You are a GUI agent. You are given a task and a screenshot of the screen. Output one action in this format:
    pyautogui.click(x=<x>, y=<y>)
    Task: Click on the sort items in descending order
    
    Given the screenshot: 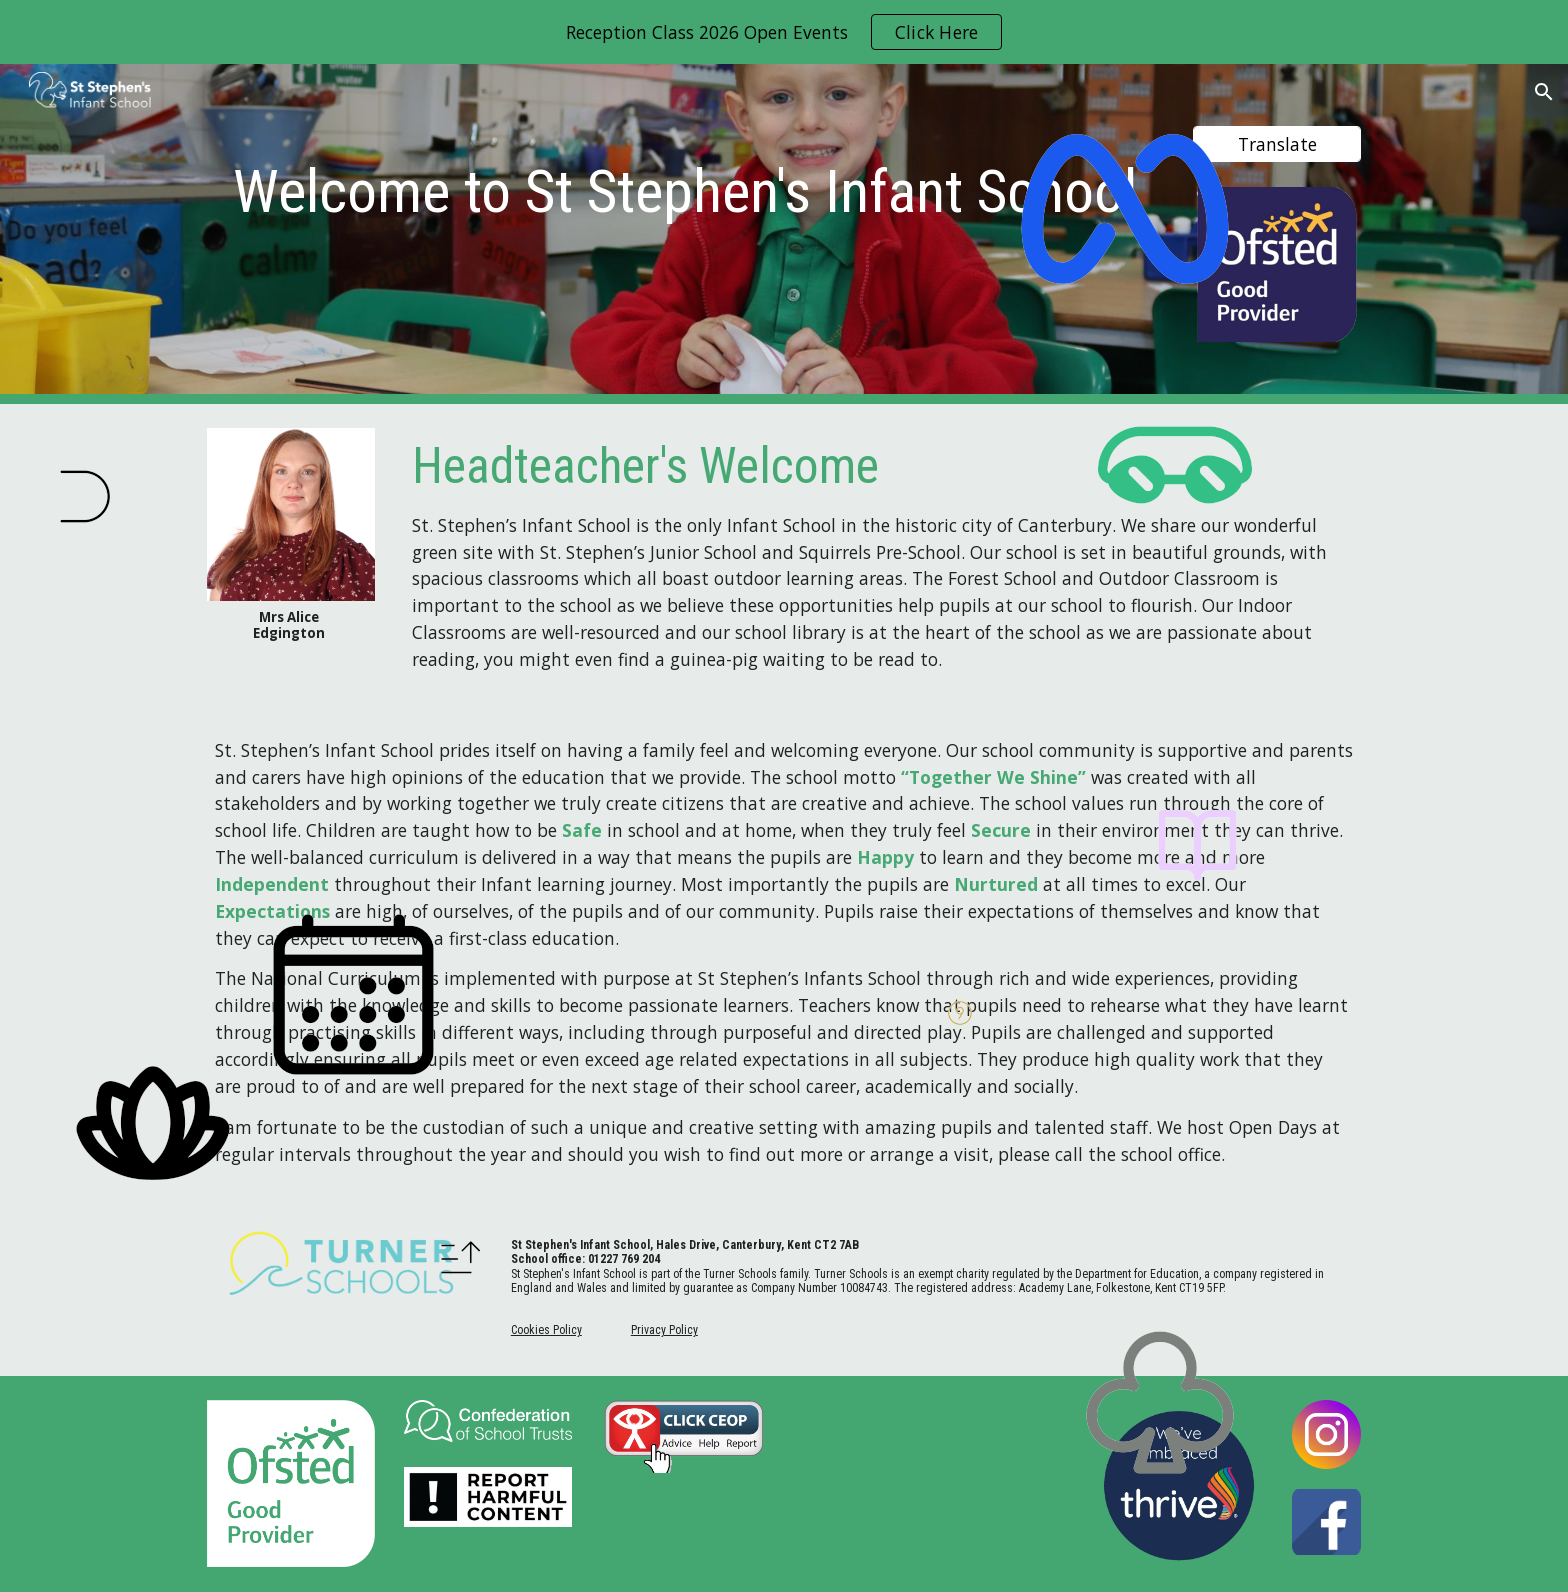 What is the action you would take?
    pyautogui.click(x=459, y=1259)
    